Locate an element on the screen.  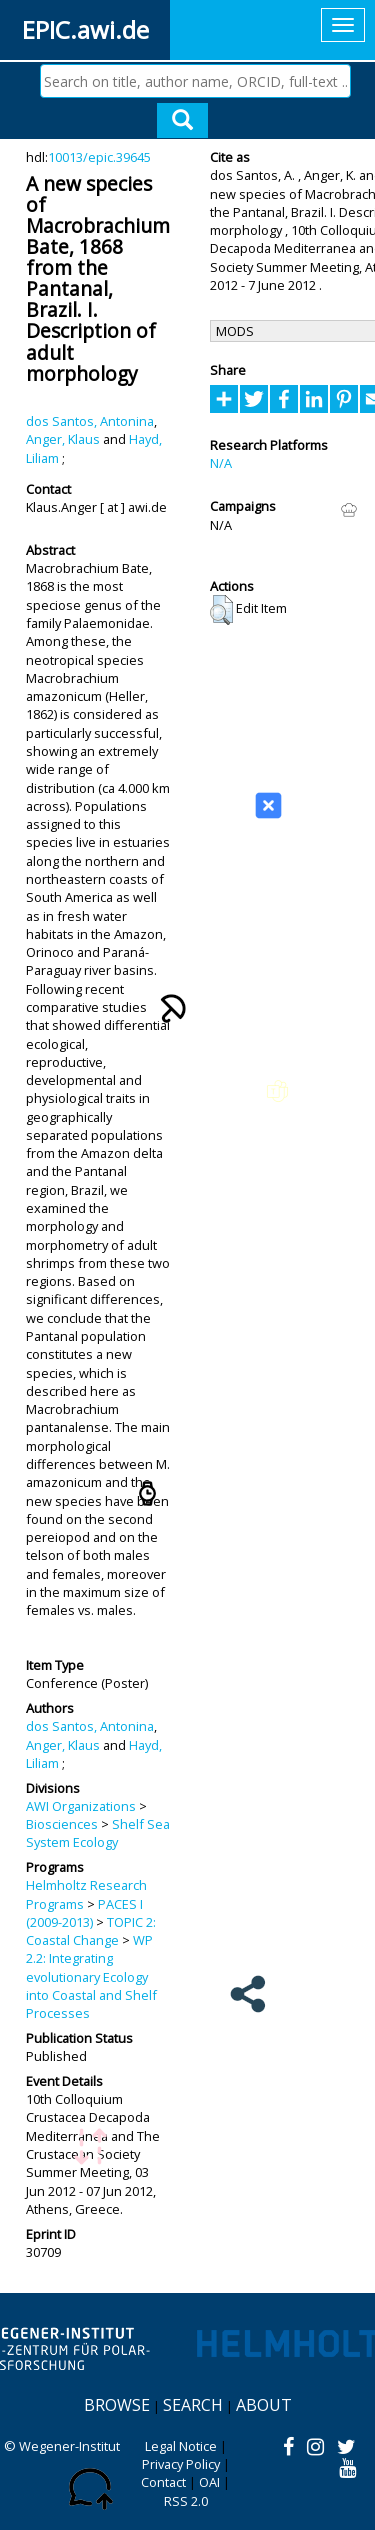
open Microsoft Teams is located at coordinates (277, 1091).